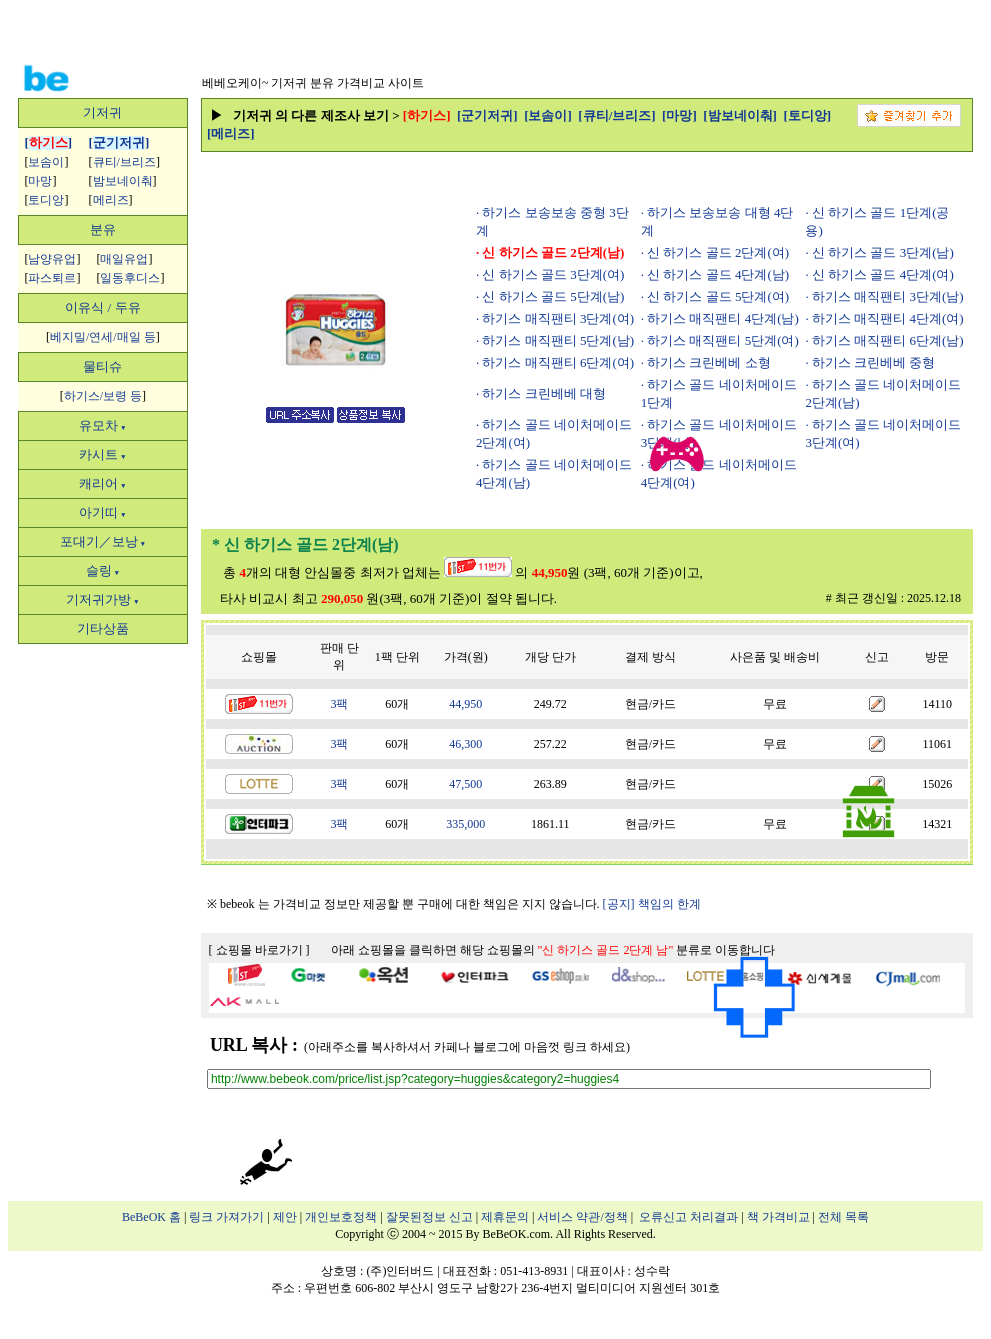  What do you see at coordinates (266, 1162) in the screenshot?
I see `indicates a crawling or stealth movement mode` at bounding box center [266, 1162].